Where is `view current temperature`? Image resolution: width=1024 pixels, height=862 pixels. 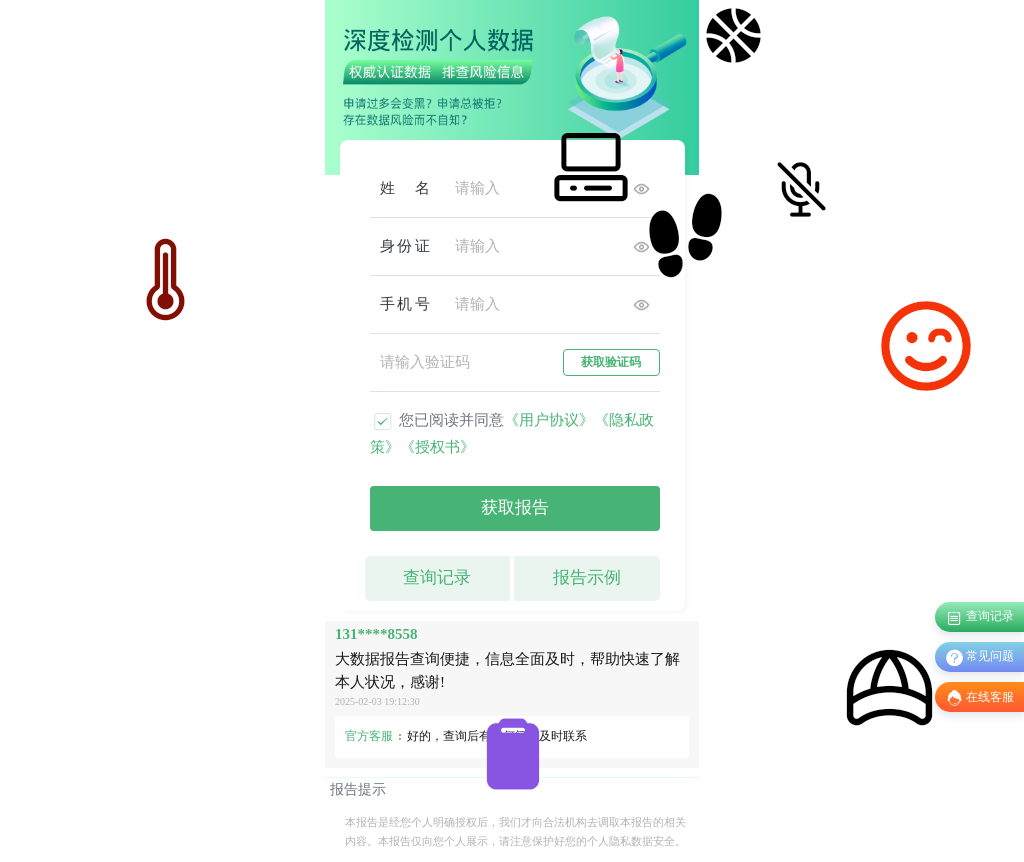
view current temperature is located at coordinates (165, 279).